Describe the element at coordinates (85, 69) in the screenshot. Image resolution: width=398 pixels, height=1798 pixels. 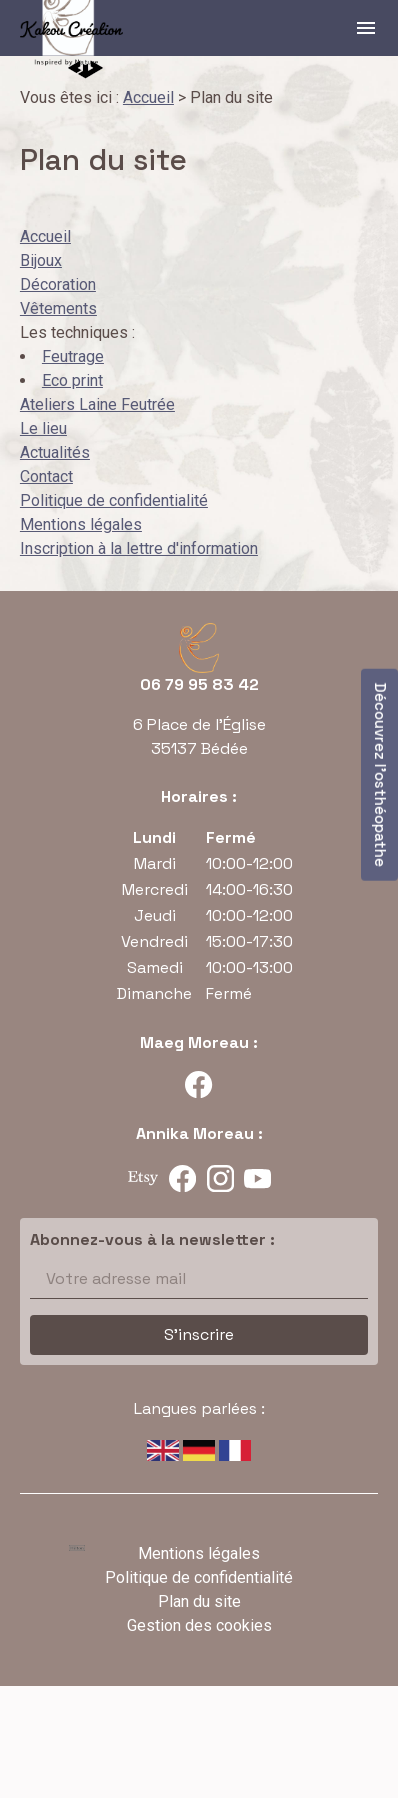
I see `basic attention token (bat) cryptocurrency logo` at that location.